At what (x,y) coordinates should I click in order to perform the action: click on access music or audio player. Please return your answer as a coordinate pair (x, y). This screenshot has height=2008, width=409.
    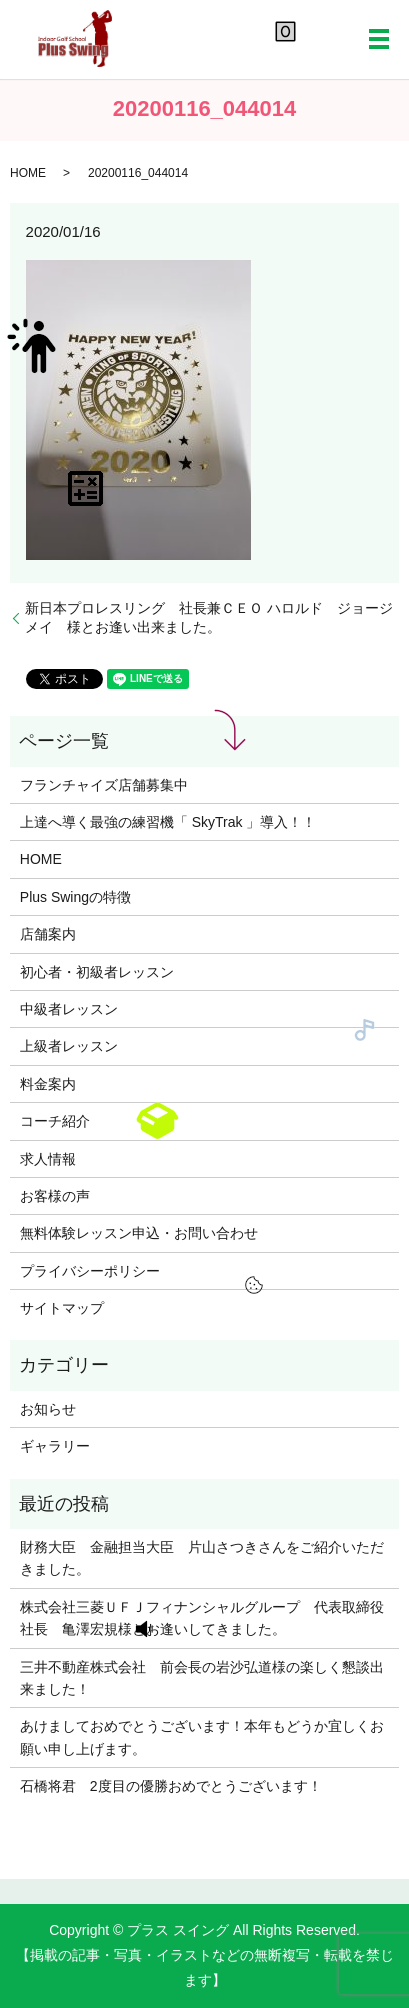
    Looking at the image, I should click on (364, 1029).